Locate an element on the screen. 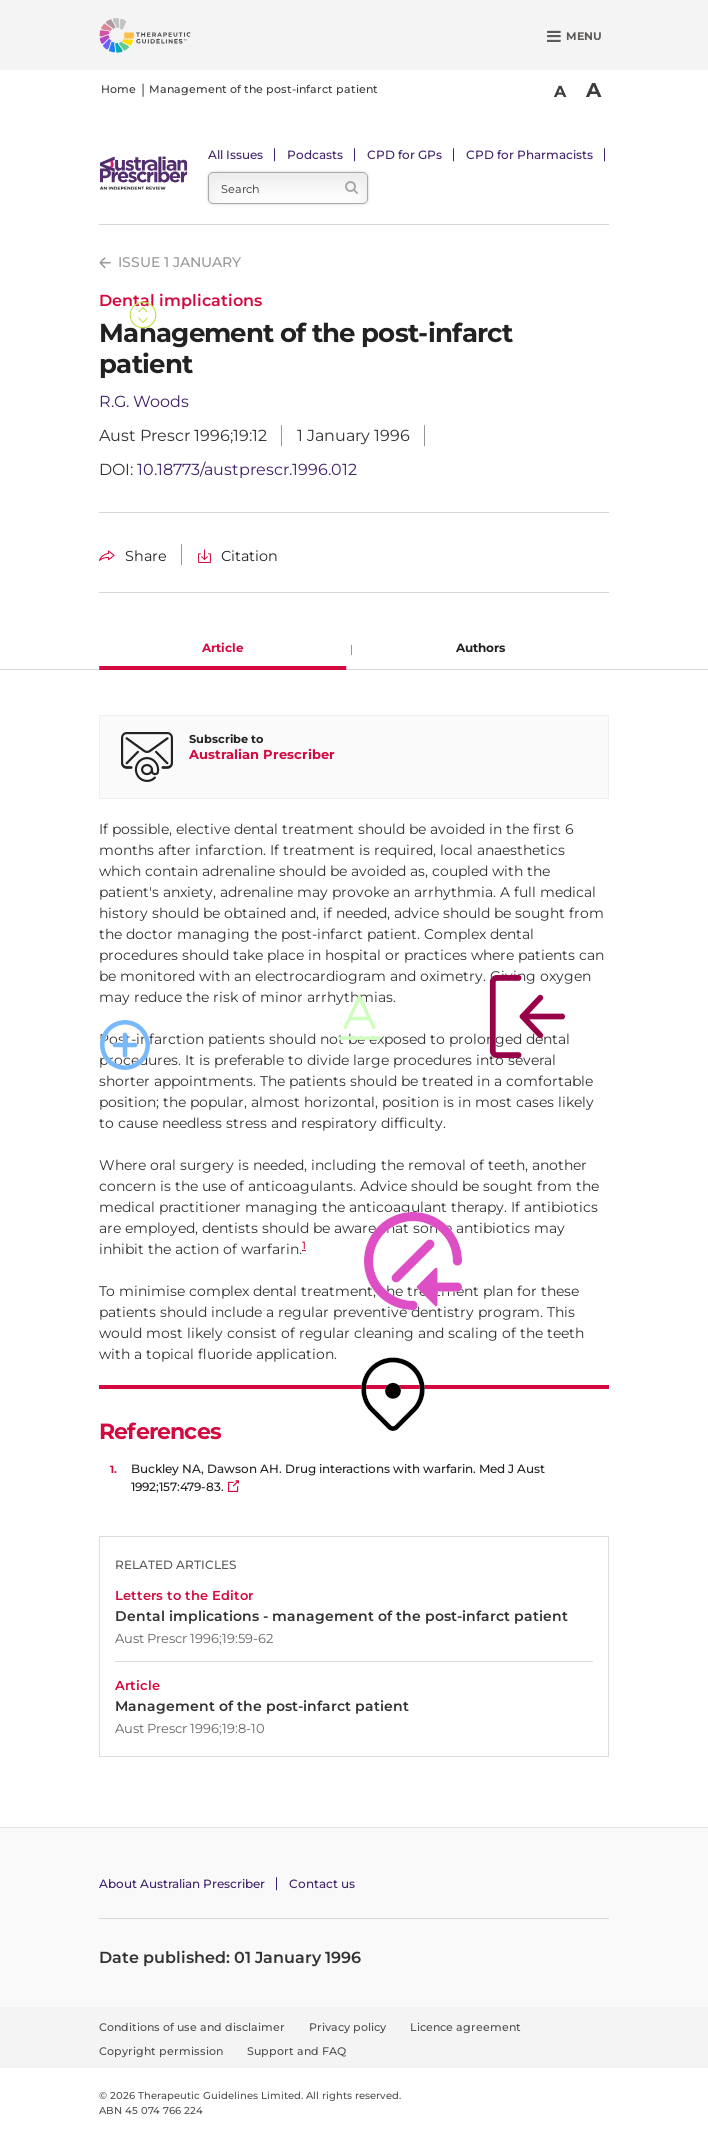  expand or collapse content is located at coordinates (143, 315).